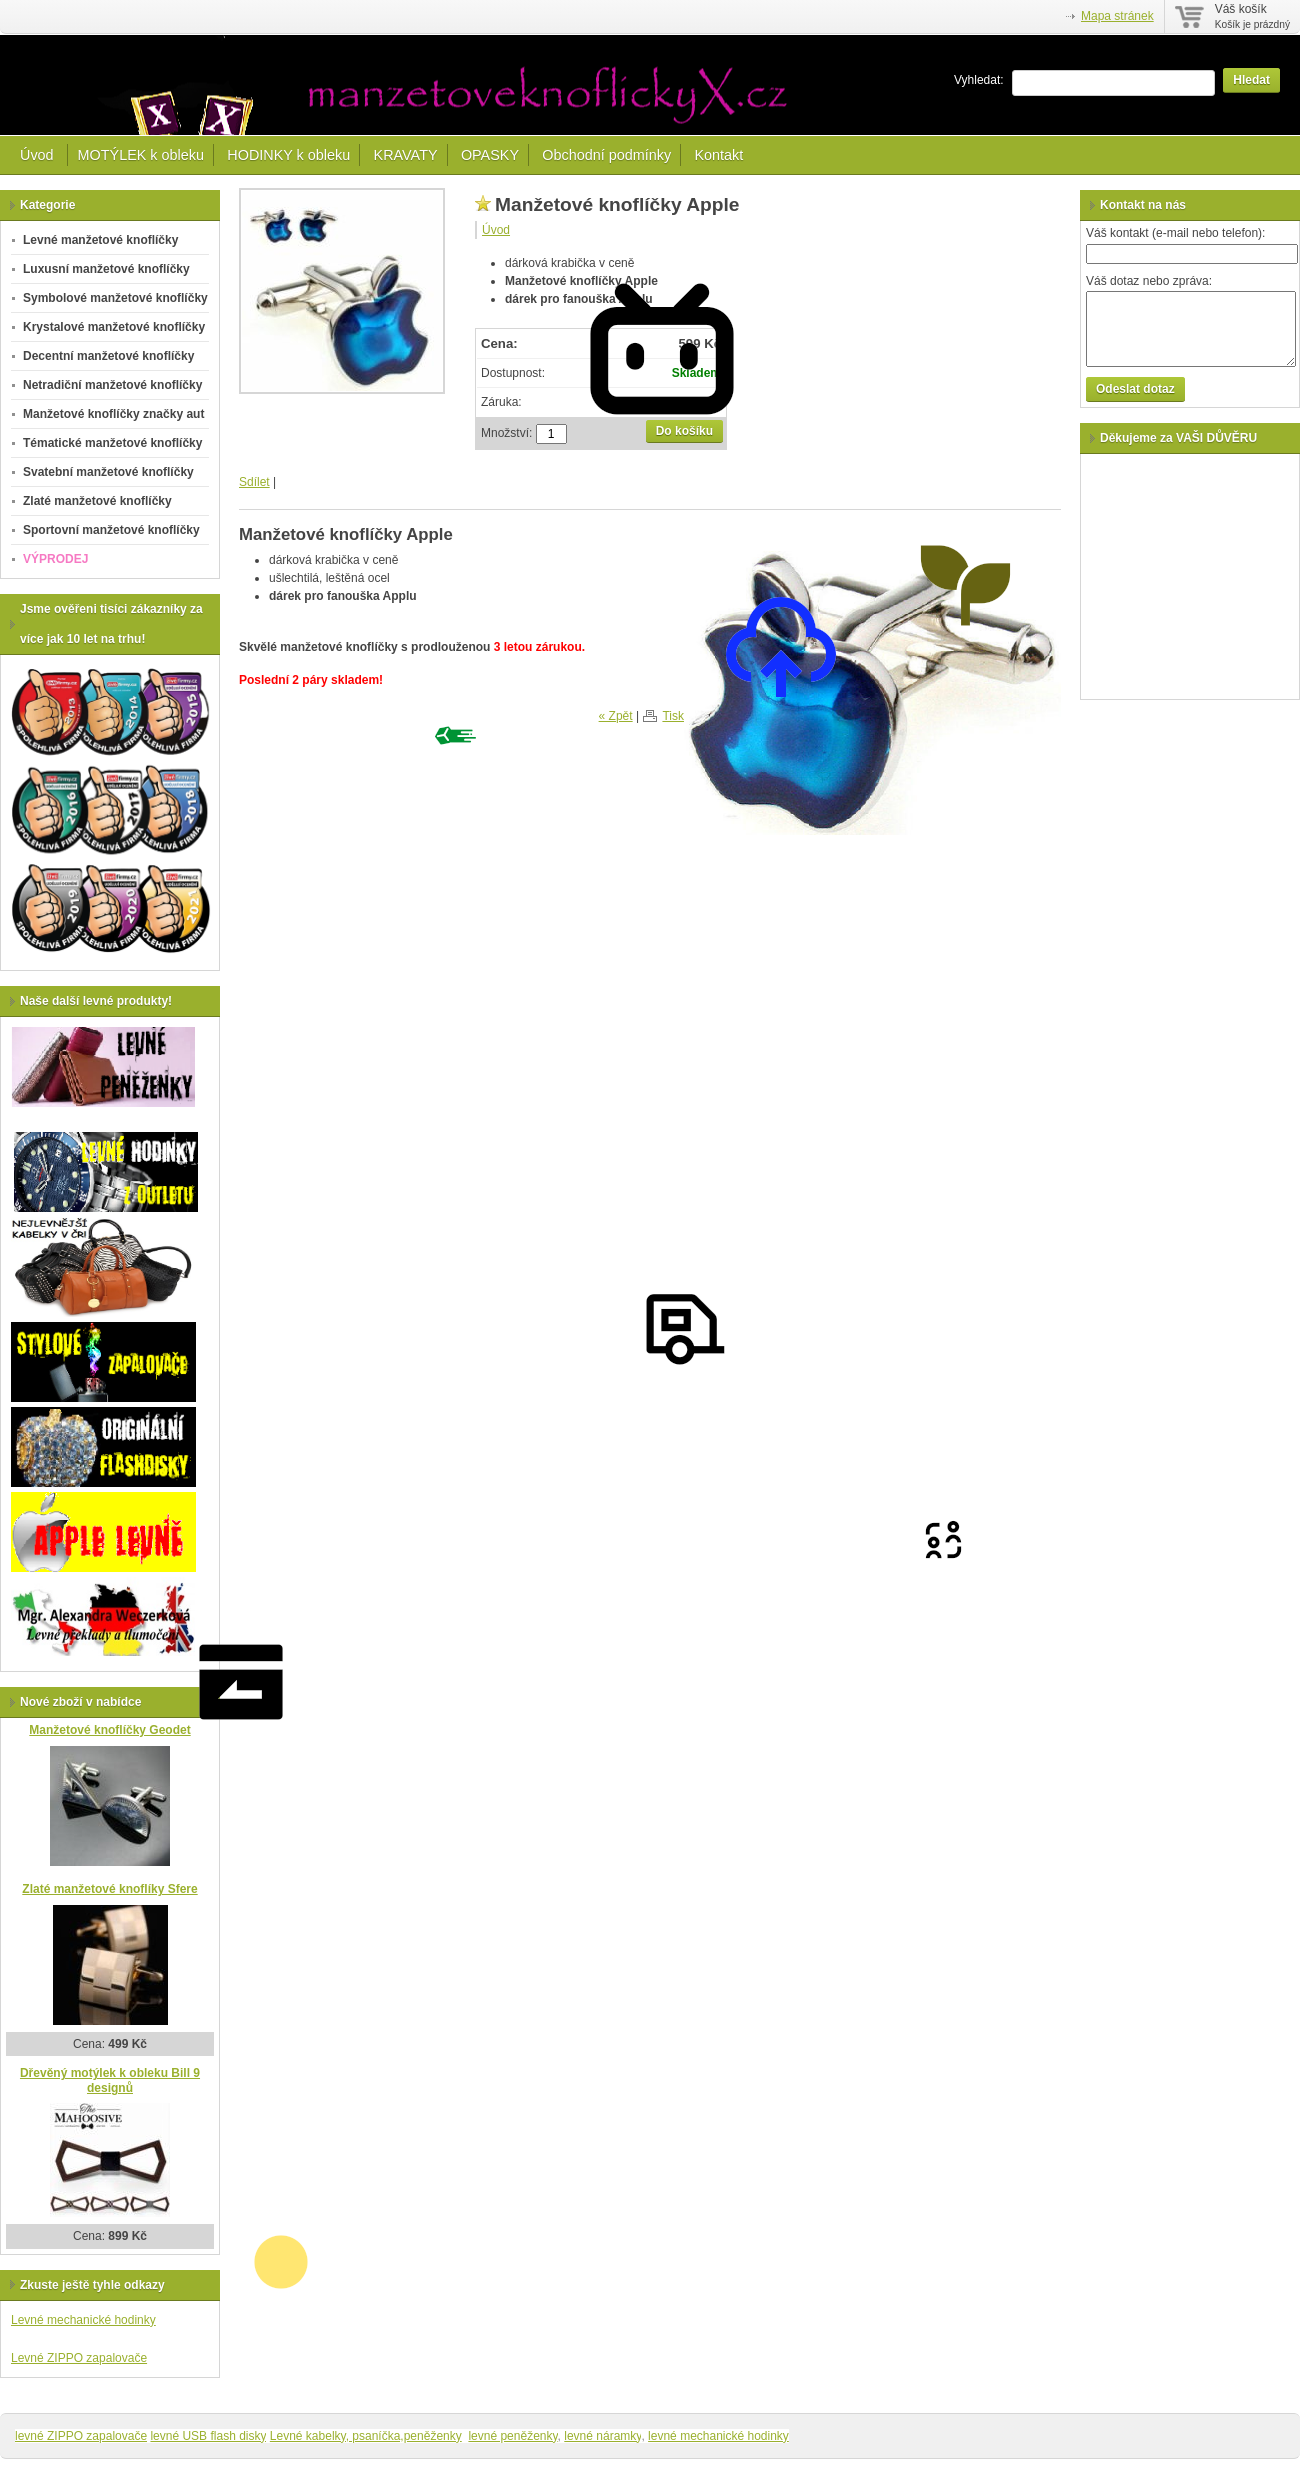 The width and height of the screenshot is (1300, 2479). I want to click on velocity app or service logo, so click(455, 735).